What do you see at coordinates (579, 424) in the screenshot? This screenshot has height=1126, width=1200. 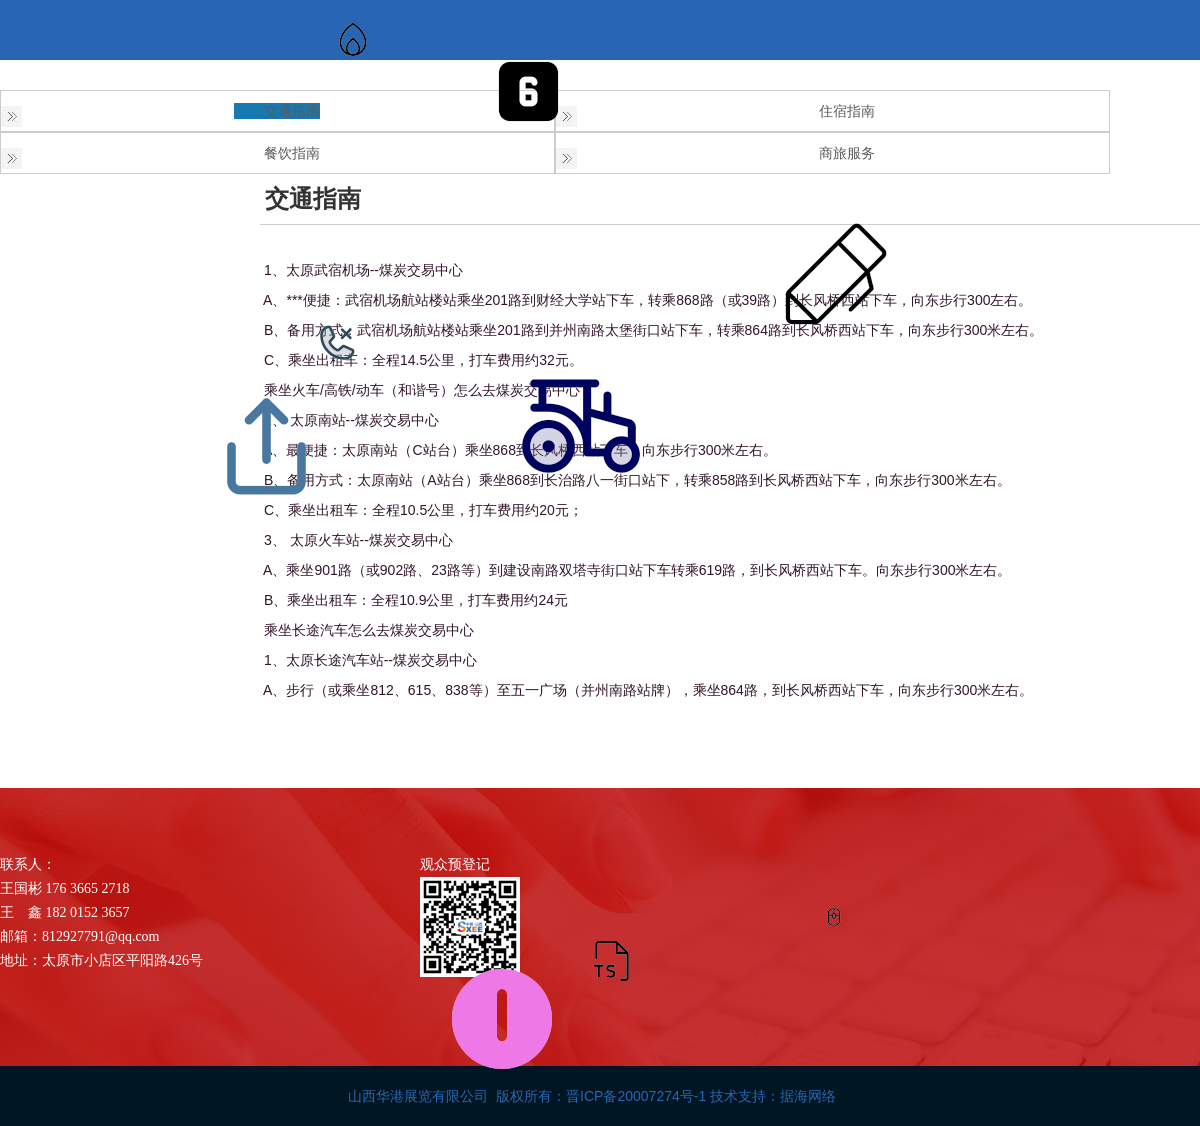 I see `access farming or agricultural features` at bounding box center [579, 424].